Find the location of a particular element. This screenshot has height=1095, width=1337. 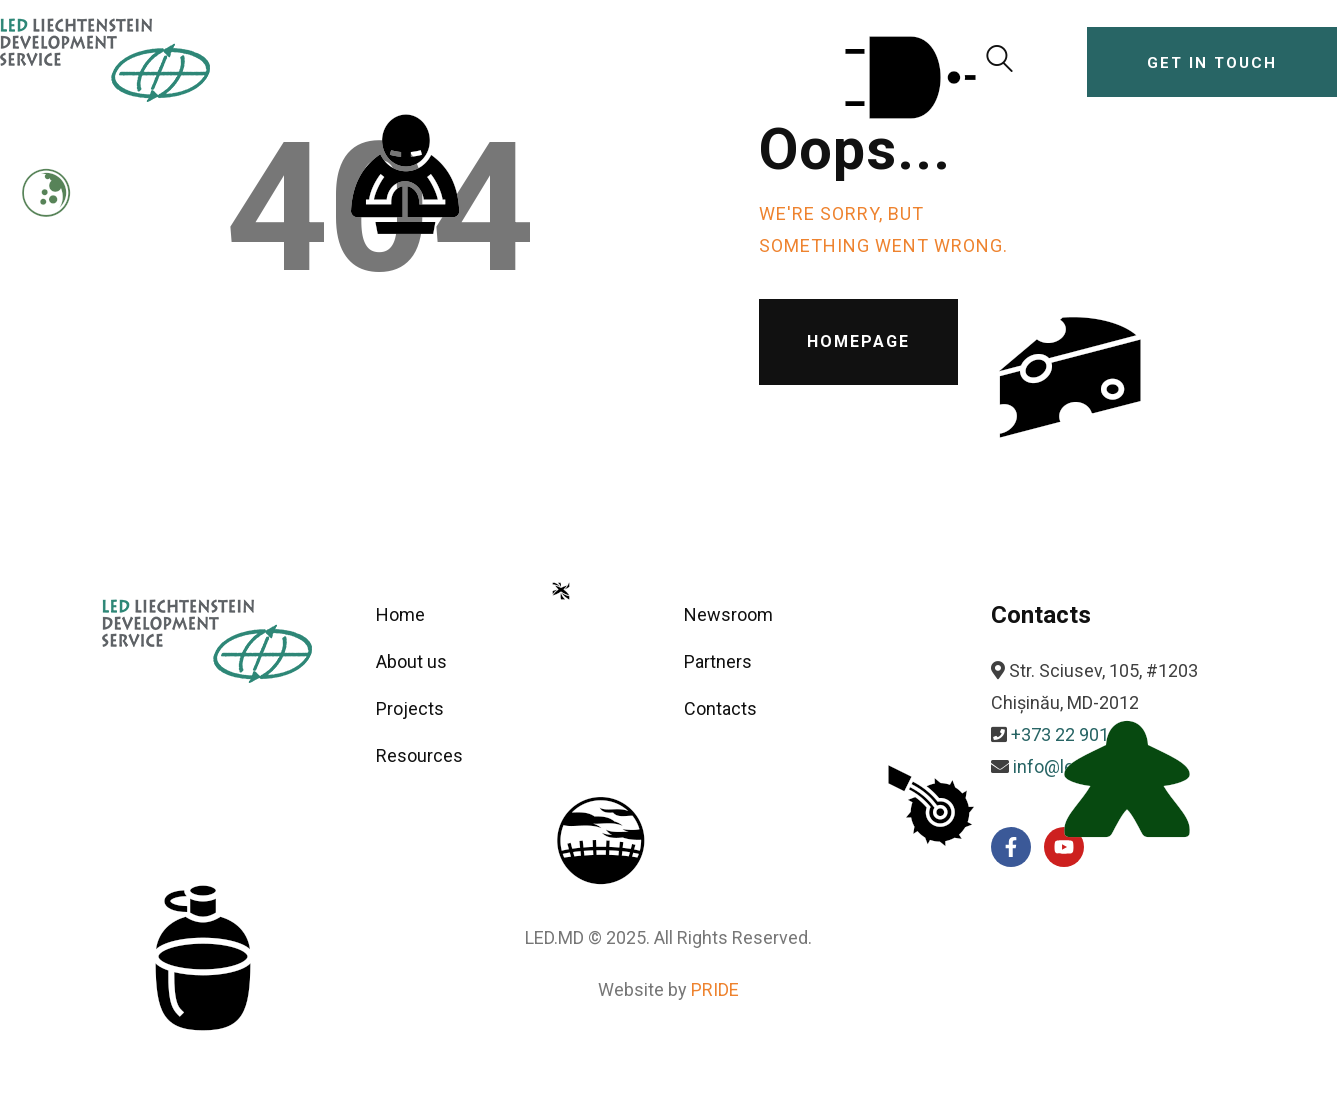

access prayer or meditation features is located at coordinates (404, 174).